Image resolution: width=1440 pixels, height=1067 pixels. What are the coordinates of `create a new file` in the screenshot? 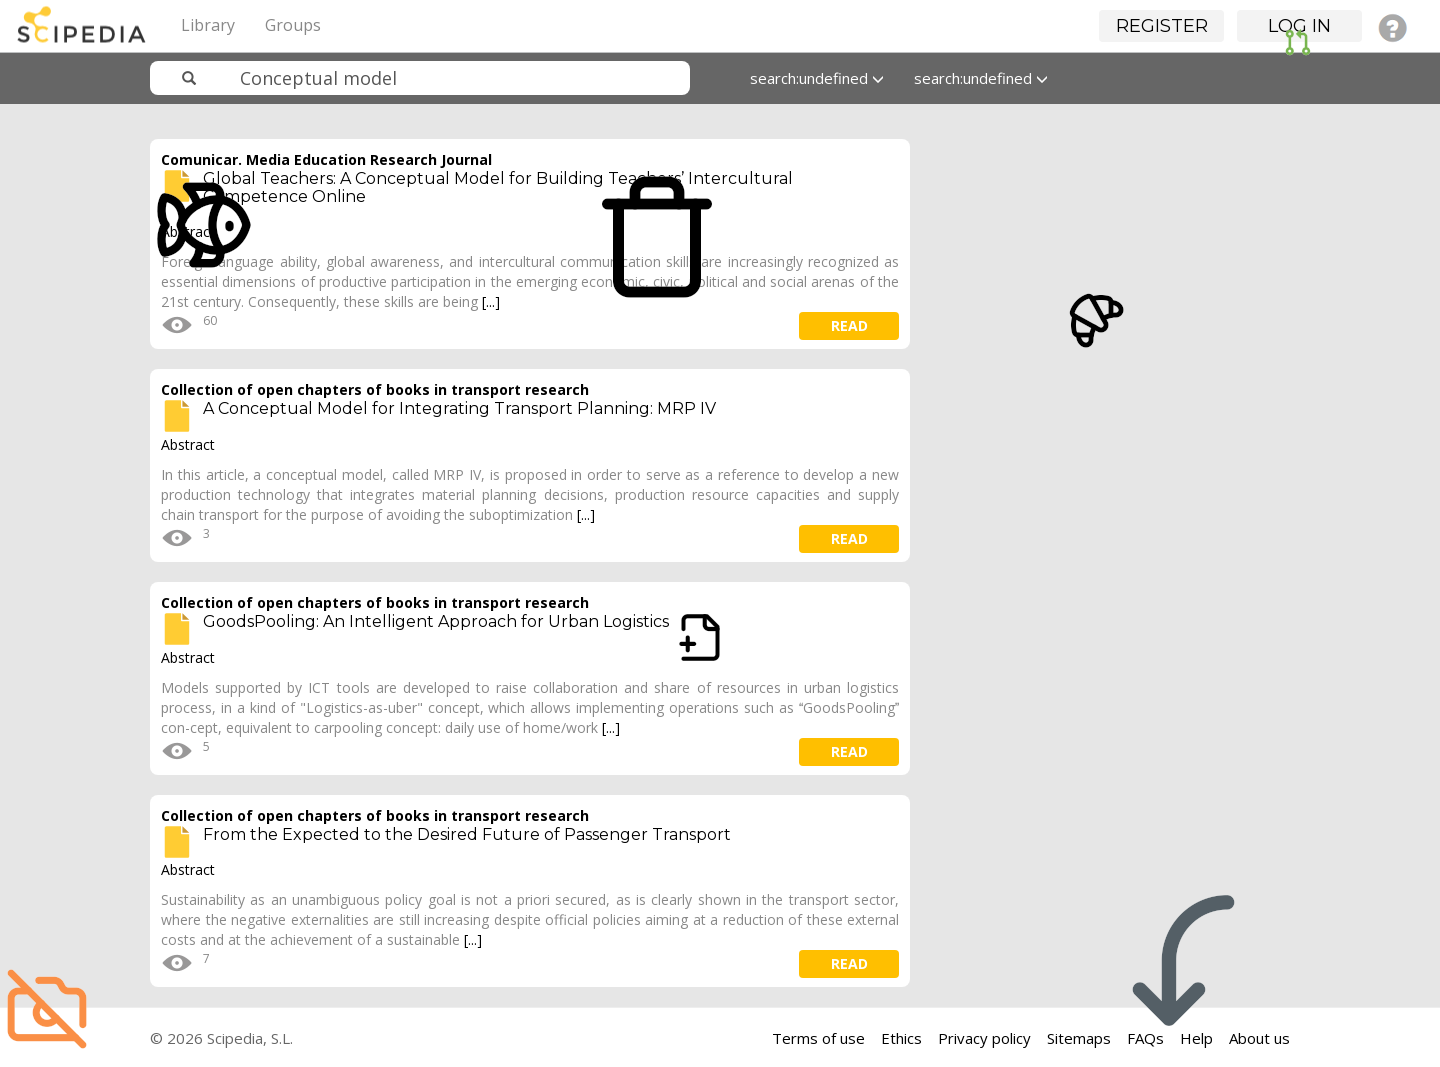 It's located at (700, 637).